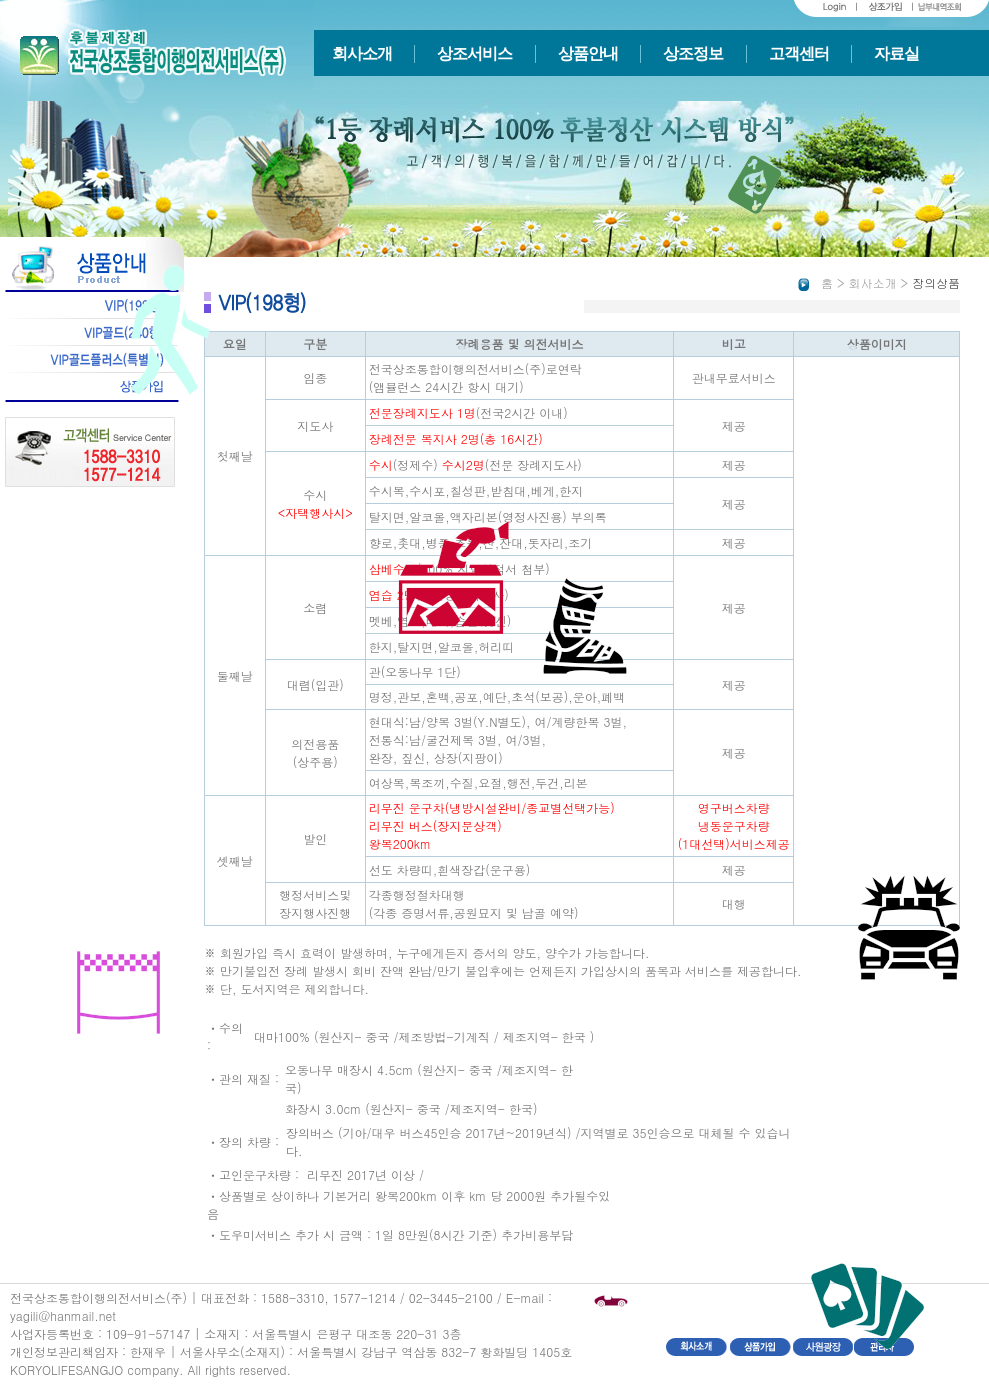 The image size is (989, 1384). Describe the element at coordinates (451, 578) in the screenshot. I see `cast your vote` at that location.